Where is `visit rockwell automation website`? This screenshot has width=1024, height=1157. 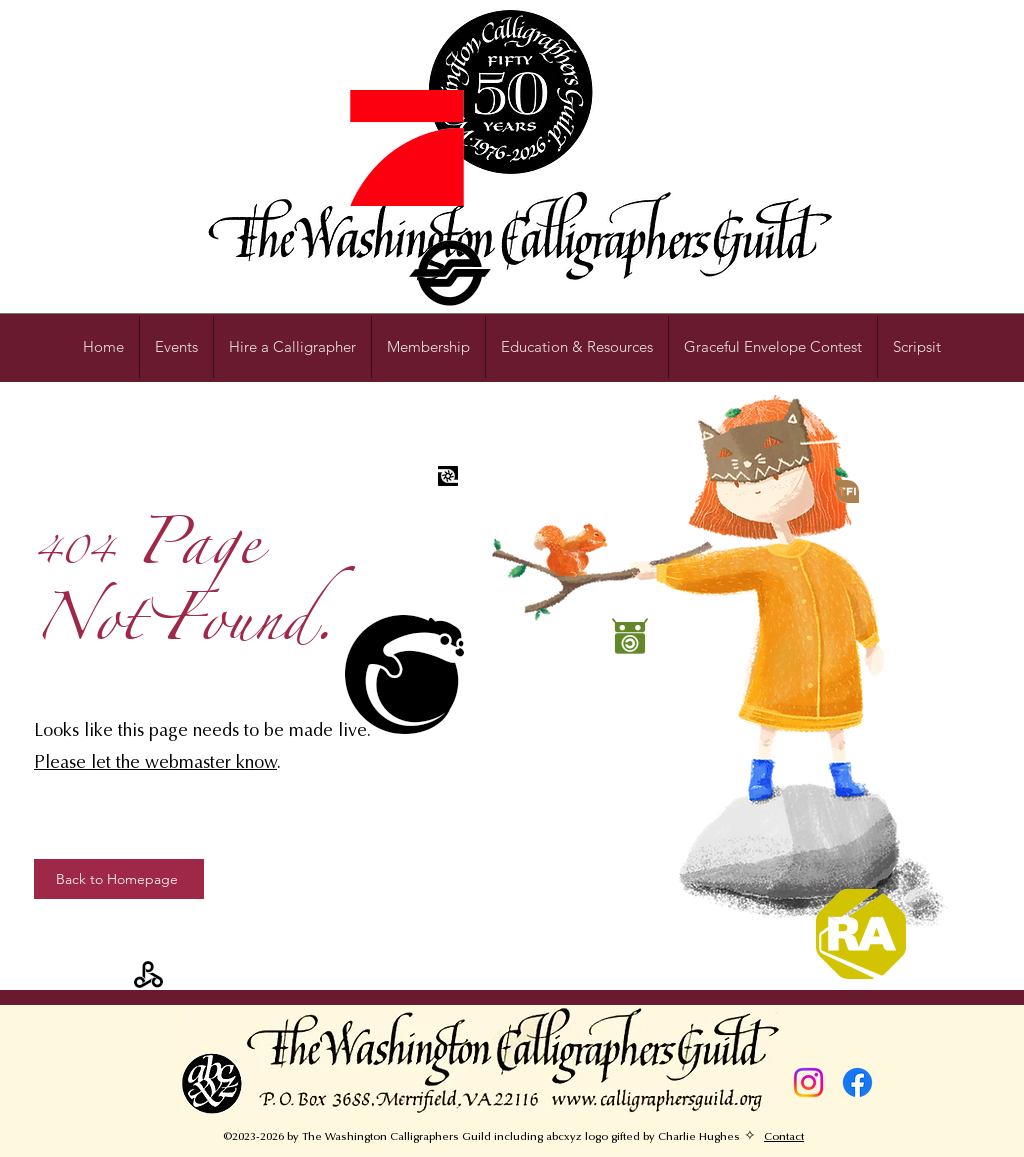 visit rockwell automation website is located at coordinates (861, 934).